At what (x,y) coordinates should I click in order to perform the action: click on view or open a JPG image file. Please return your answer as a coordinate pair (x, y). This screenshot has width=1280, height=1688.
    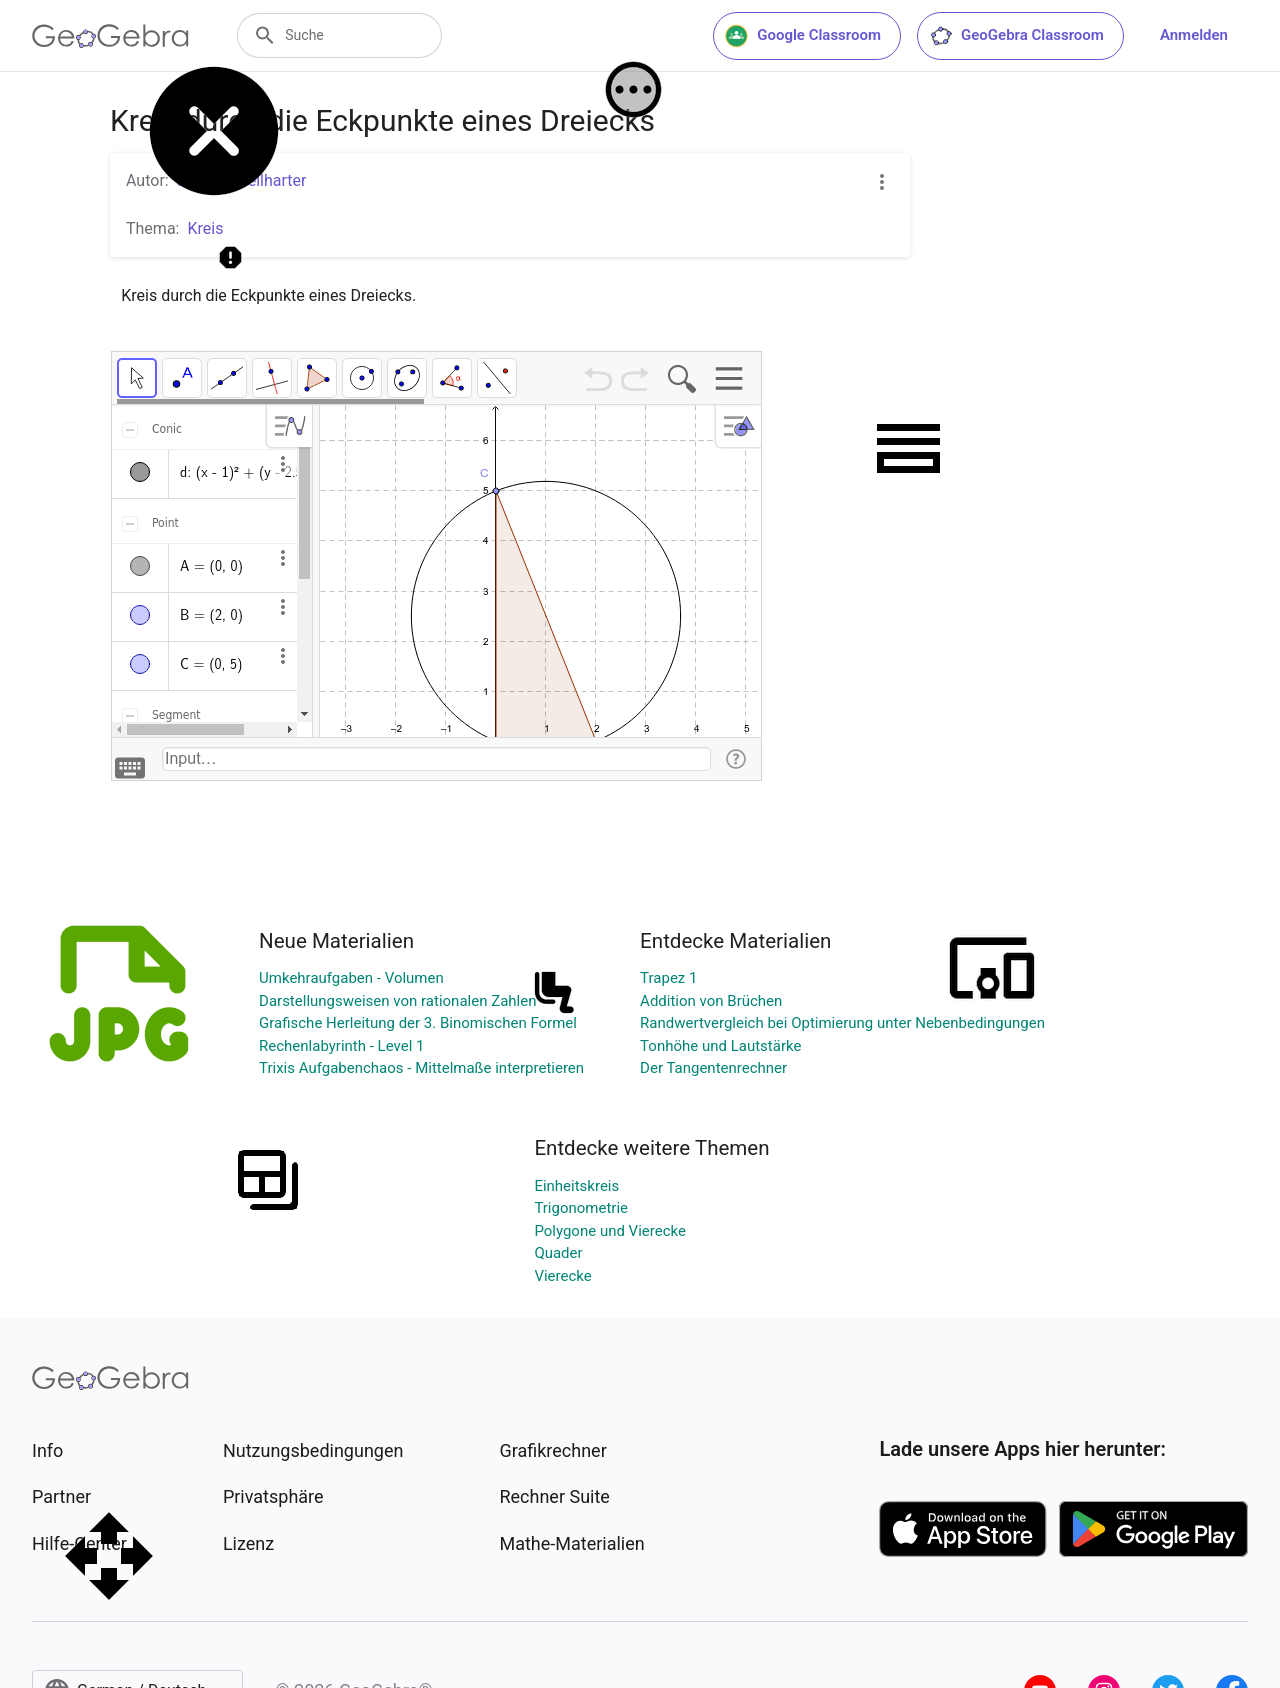
    Looking at the image, I should click on (123, 999).